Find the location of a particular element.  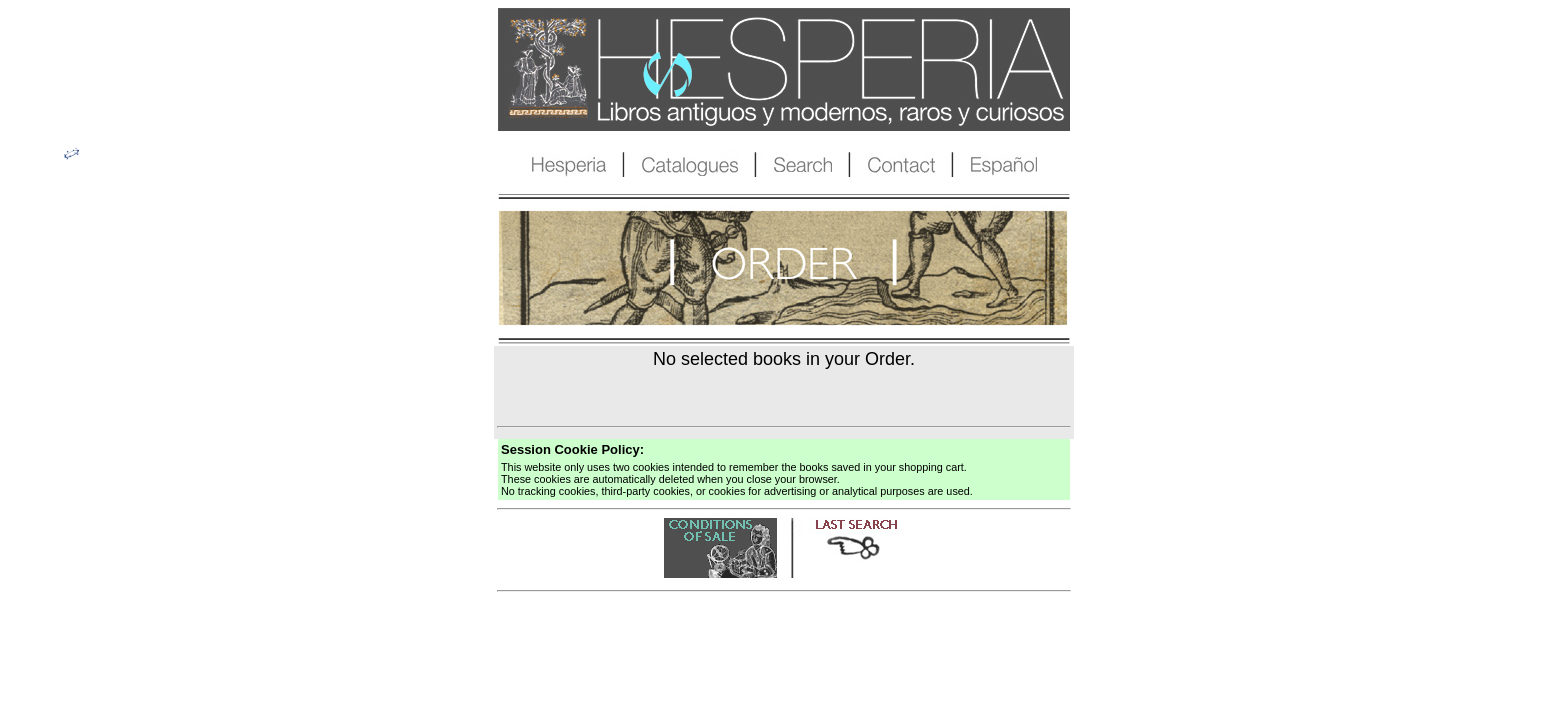

indicates a dizzy or stunned status effect is located at coordinates (71, 153).